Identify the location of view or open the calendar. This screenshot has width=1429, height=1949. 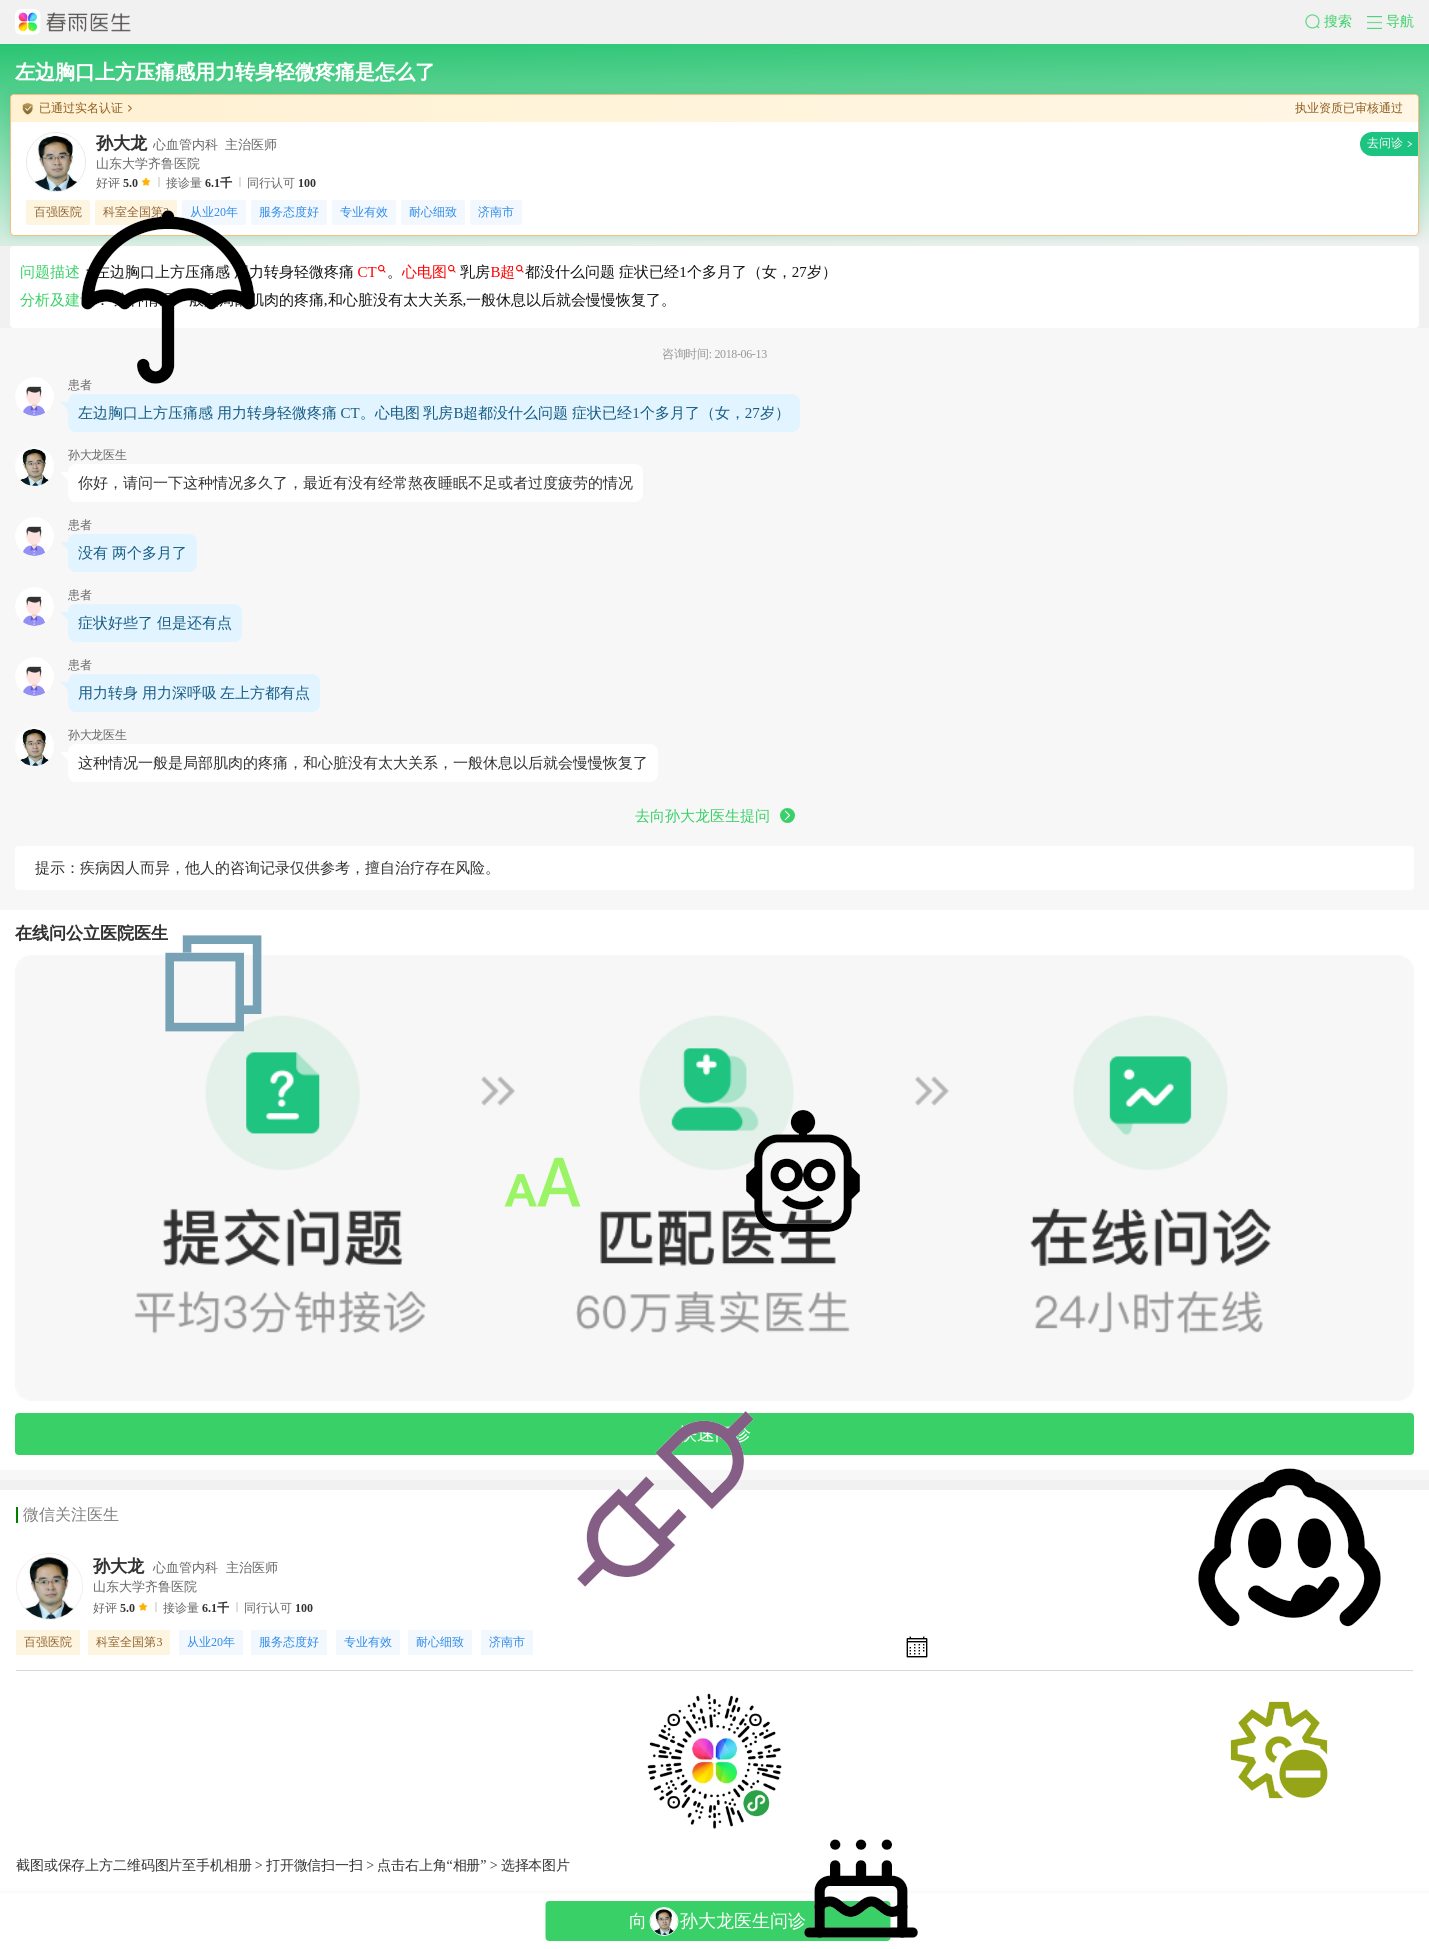
(917, 1647).